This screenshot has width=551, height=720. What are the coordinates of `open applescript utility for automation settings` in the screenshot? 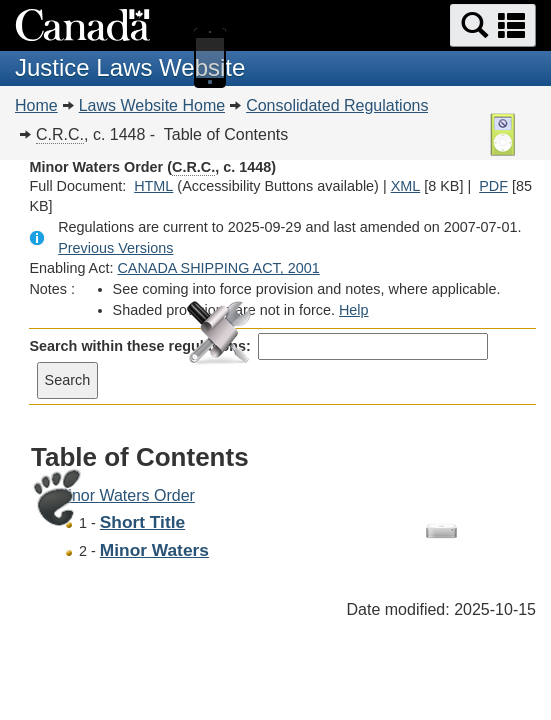 It's located at (219, 333).